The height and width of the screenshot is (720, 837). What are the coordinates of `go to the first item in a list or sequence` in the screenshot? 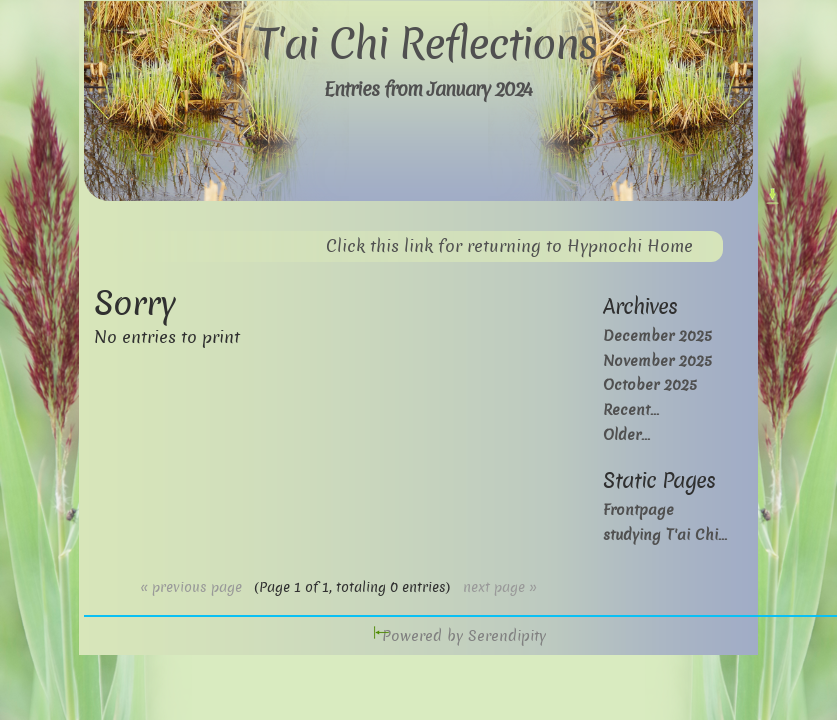 It's located at (381, 632).